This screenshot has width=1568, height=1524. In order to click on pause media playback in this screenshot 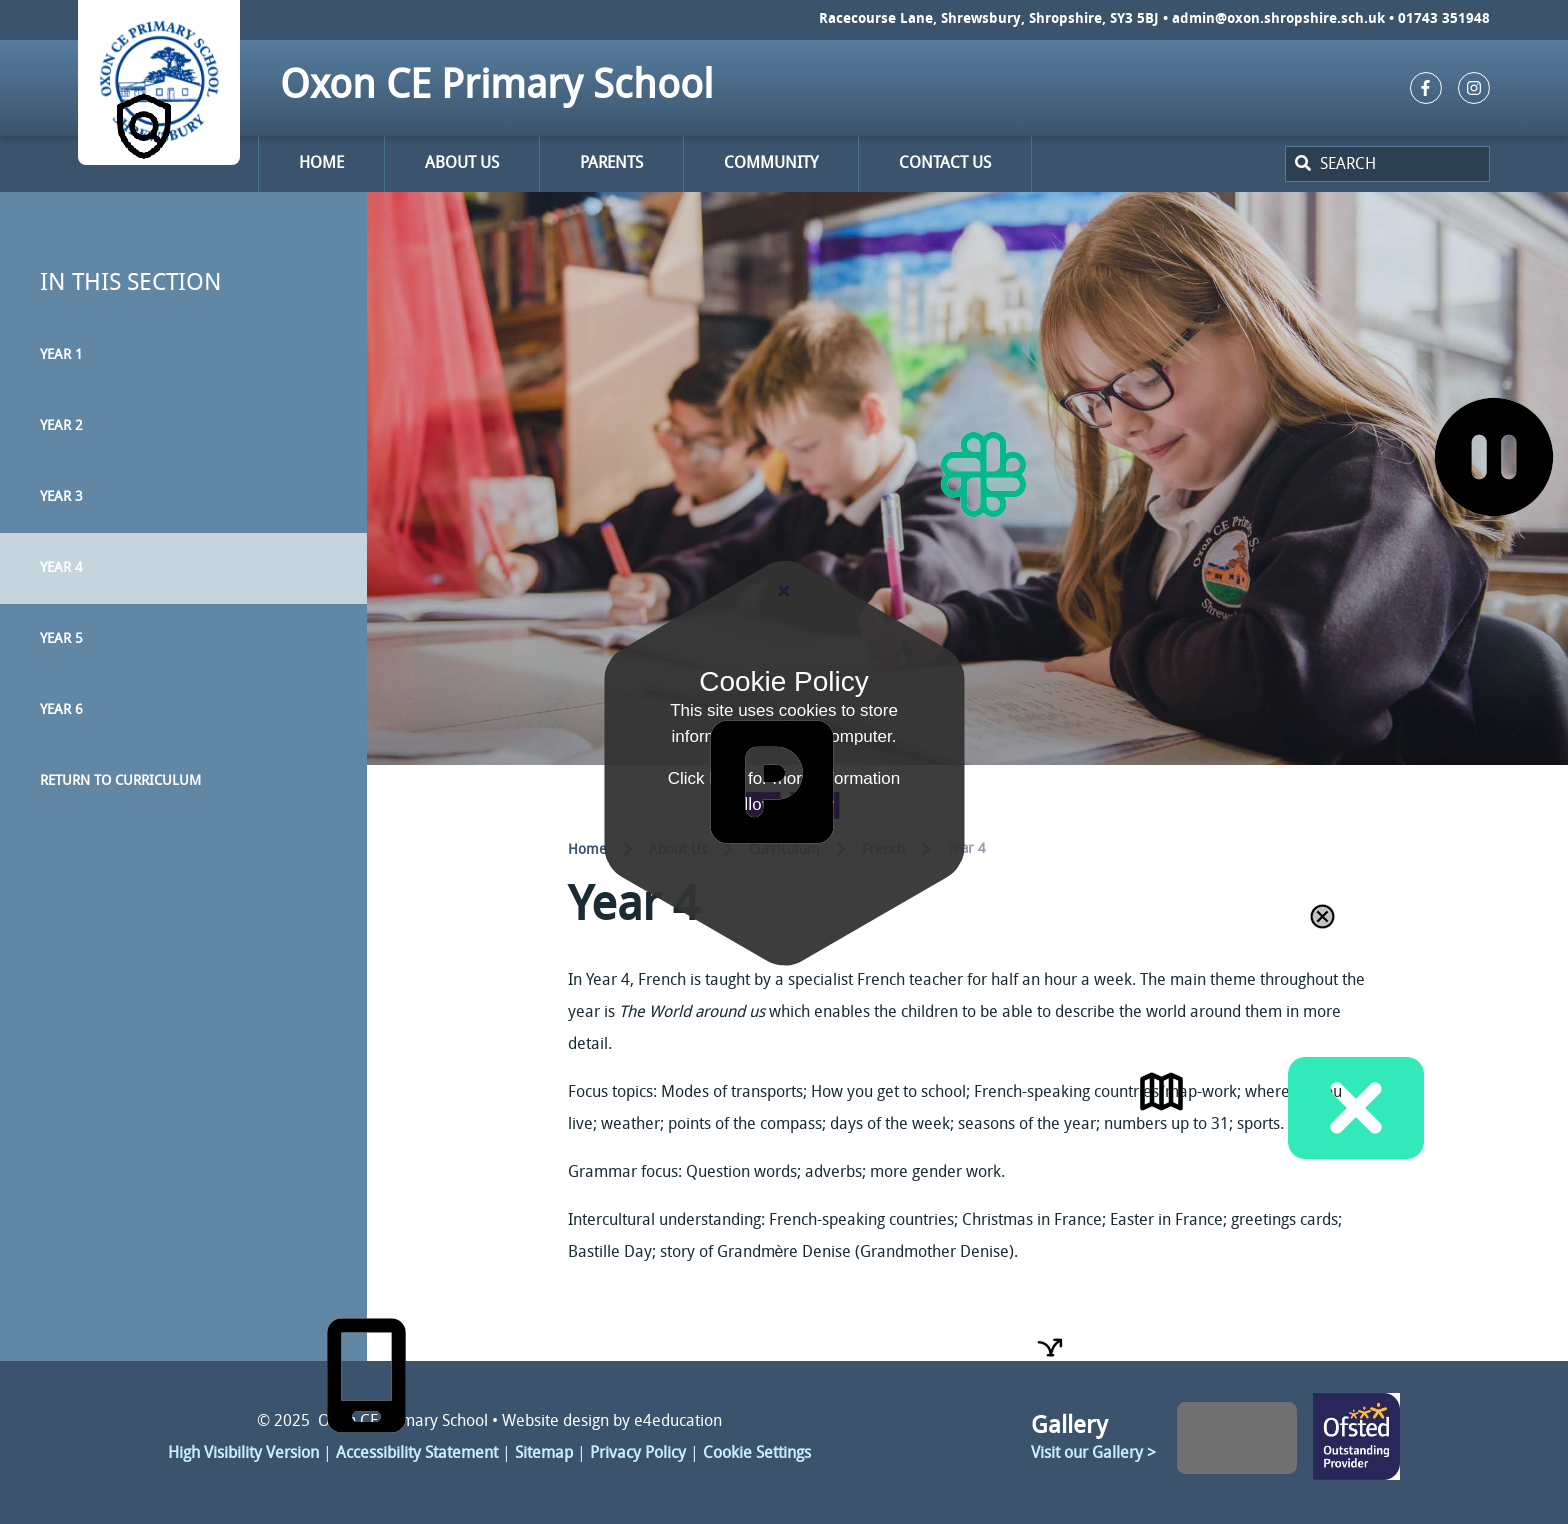, I will do `click(1494, 457)`.